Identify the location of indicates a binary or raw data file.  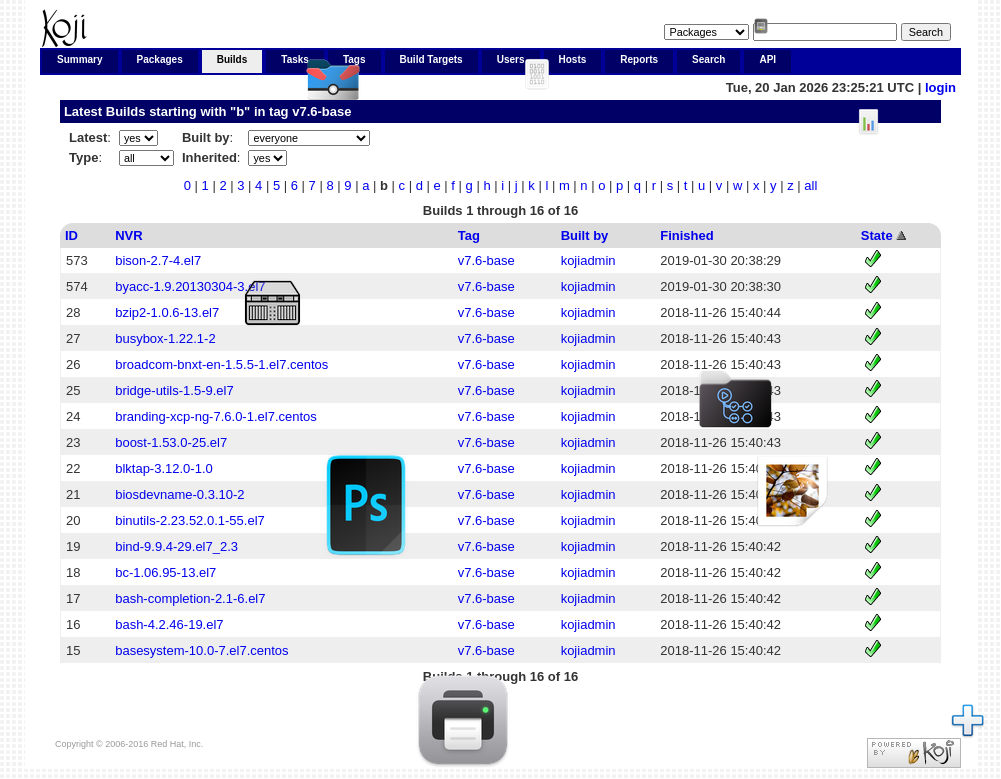
(537, 74).